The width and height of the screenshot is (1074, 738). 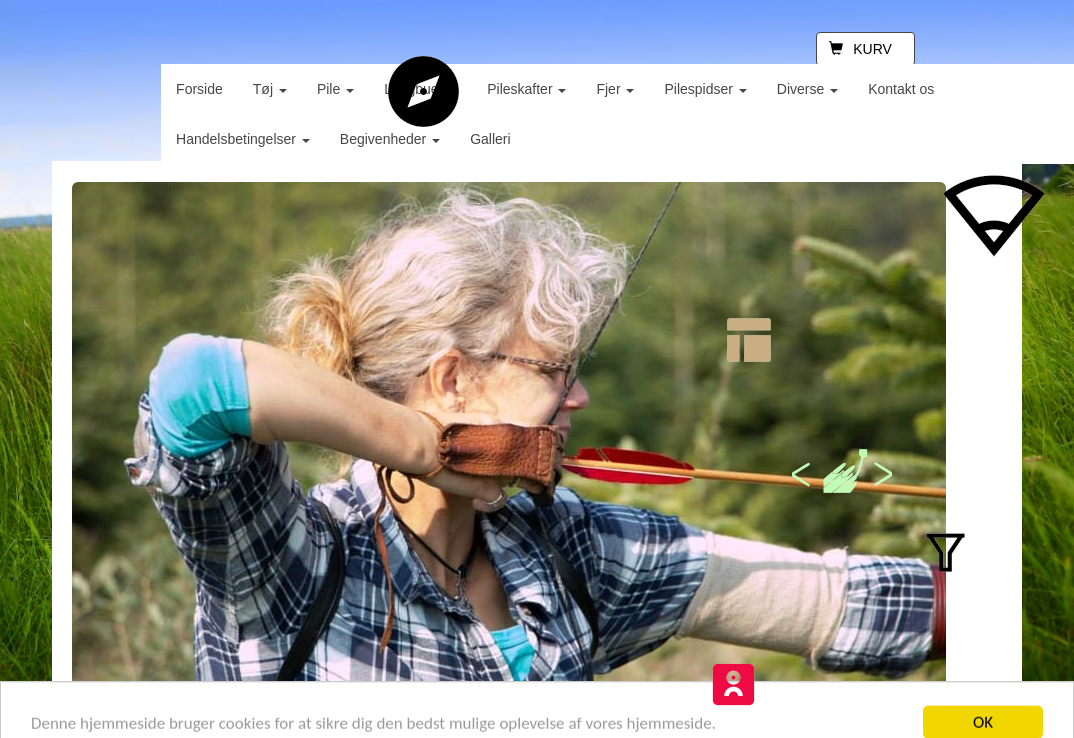 I want to click on styled-components library logo, so click(x=842, y=471).